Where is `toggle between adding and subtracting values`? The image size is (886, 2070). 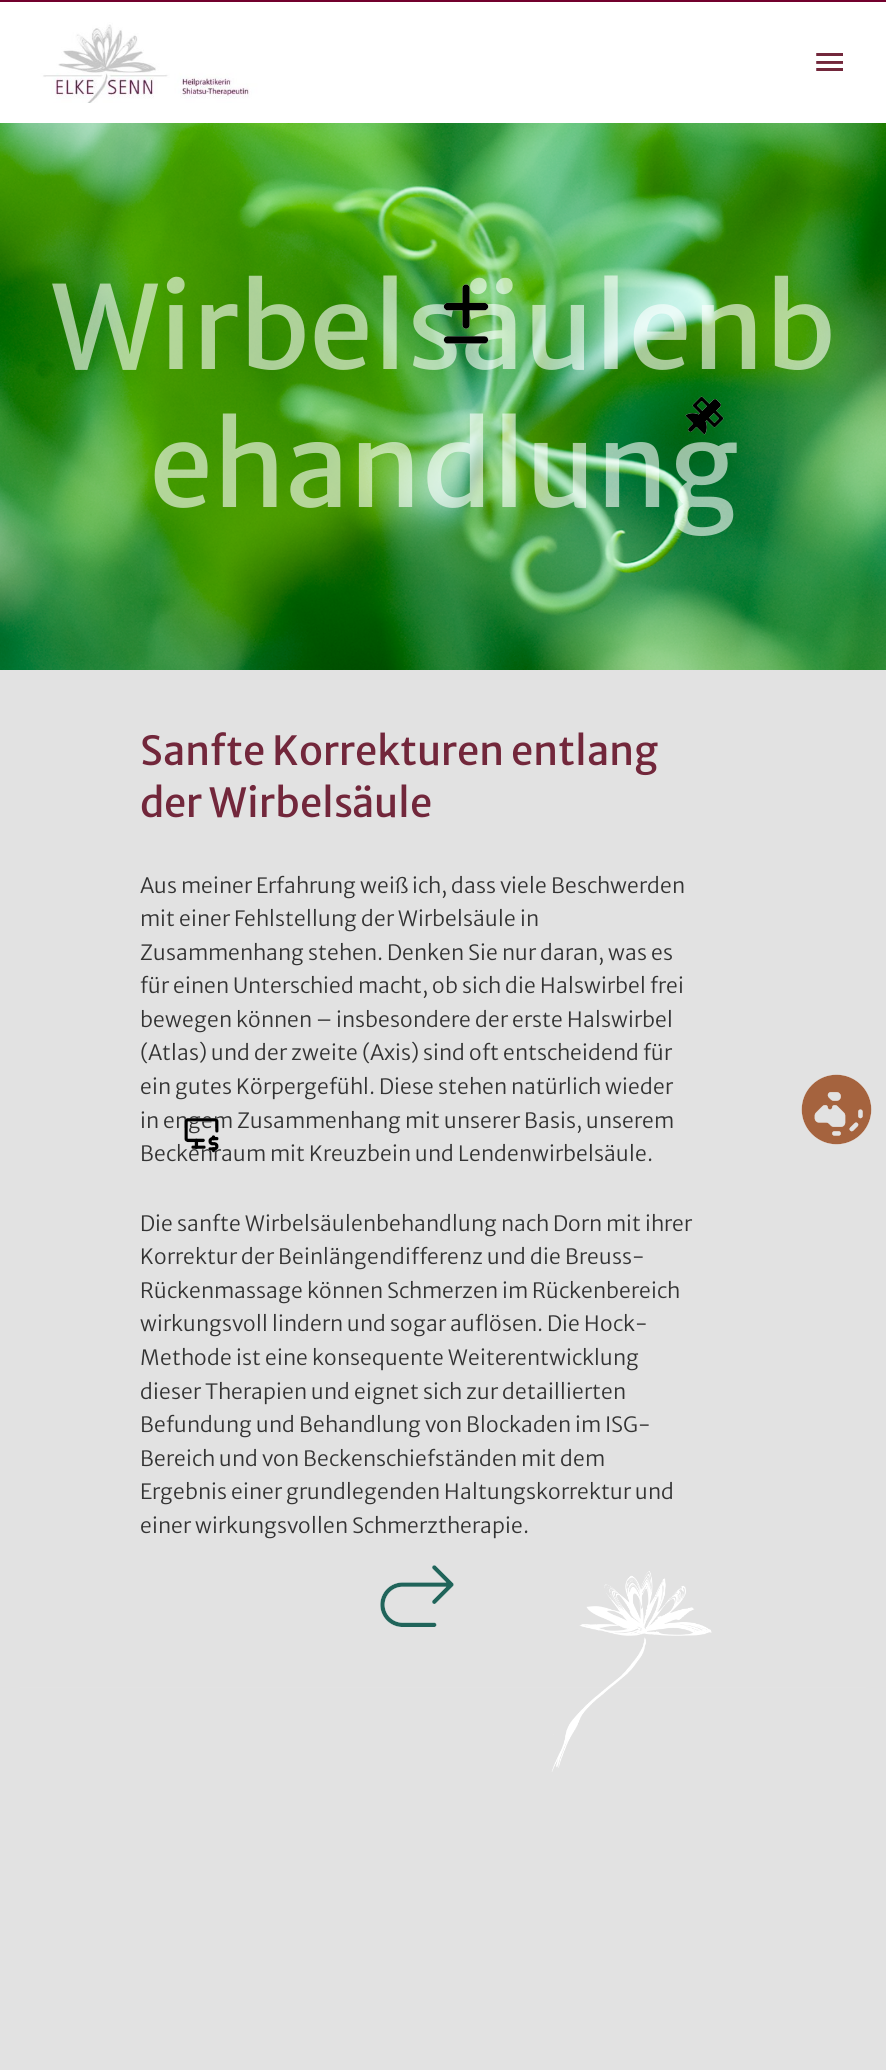
toggle between adding and subtracting values is located at coordinates (466, 314).